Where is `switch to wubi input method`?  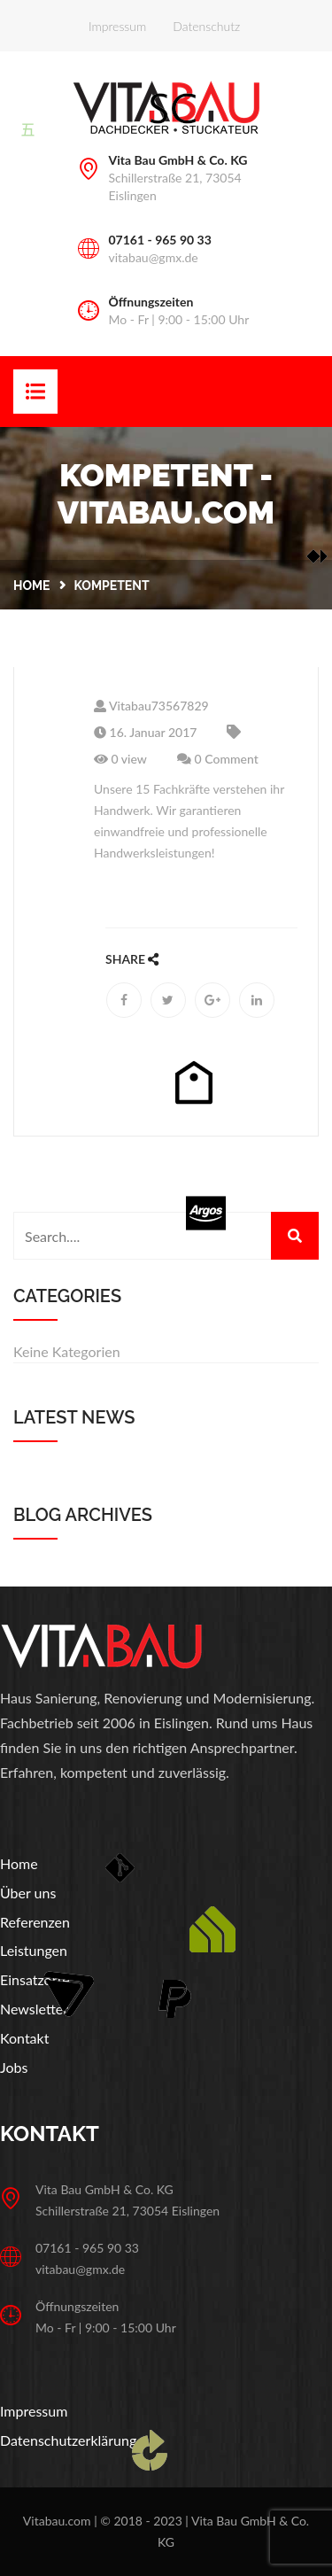 switch to wubi input method is located at coordinates (27, 129).